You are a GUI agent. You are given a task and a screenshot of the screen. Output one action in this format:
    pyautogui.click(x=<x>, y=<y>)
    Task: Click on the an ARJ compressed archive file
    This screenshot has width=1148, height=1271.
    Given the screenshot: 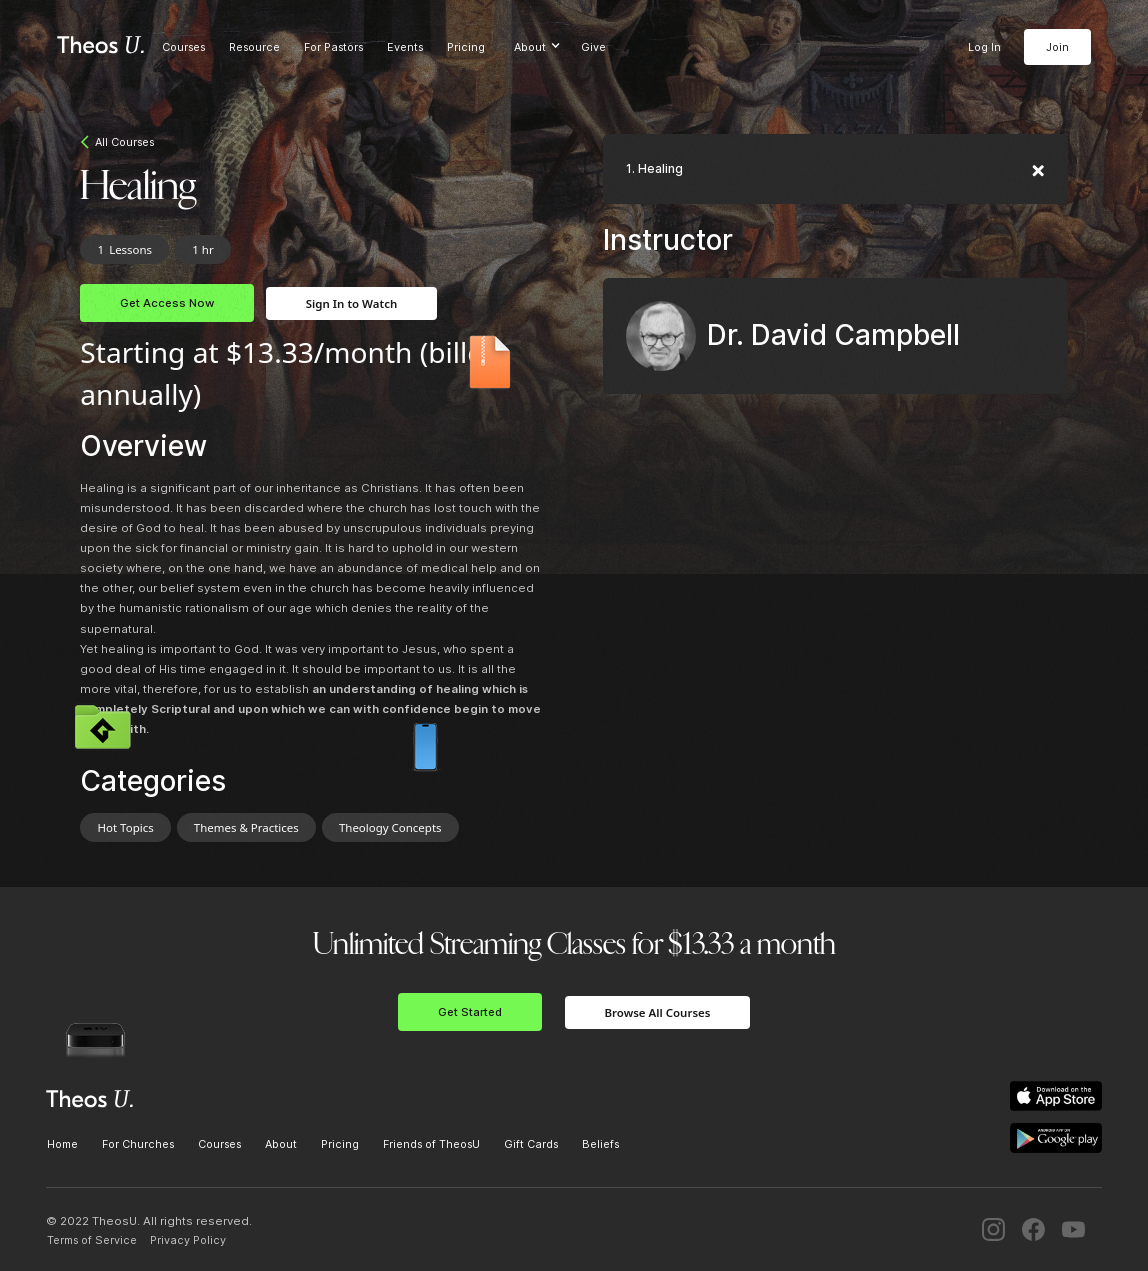 What is the action you would take?
    pyautogui.click(x=490, y=363)
    